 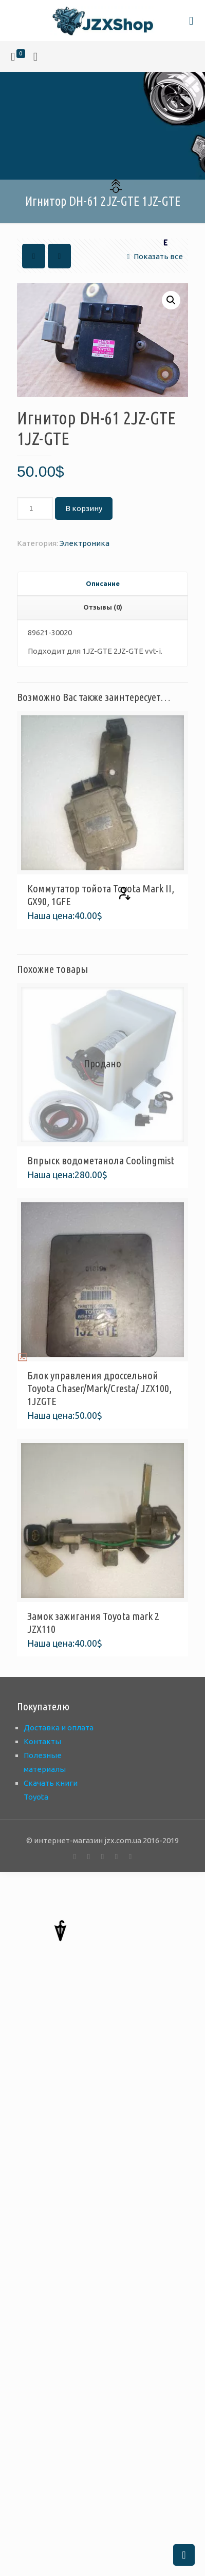 What do you see at coordinates (165, 242) in the screenshot?
I see `indicates an "E" label or category marker` at bounding box center [165, 242].